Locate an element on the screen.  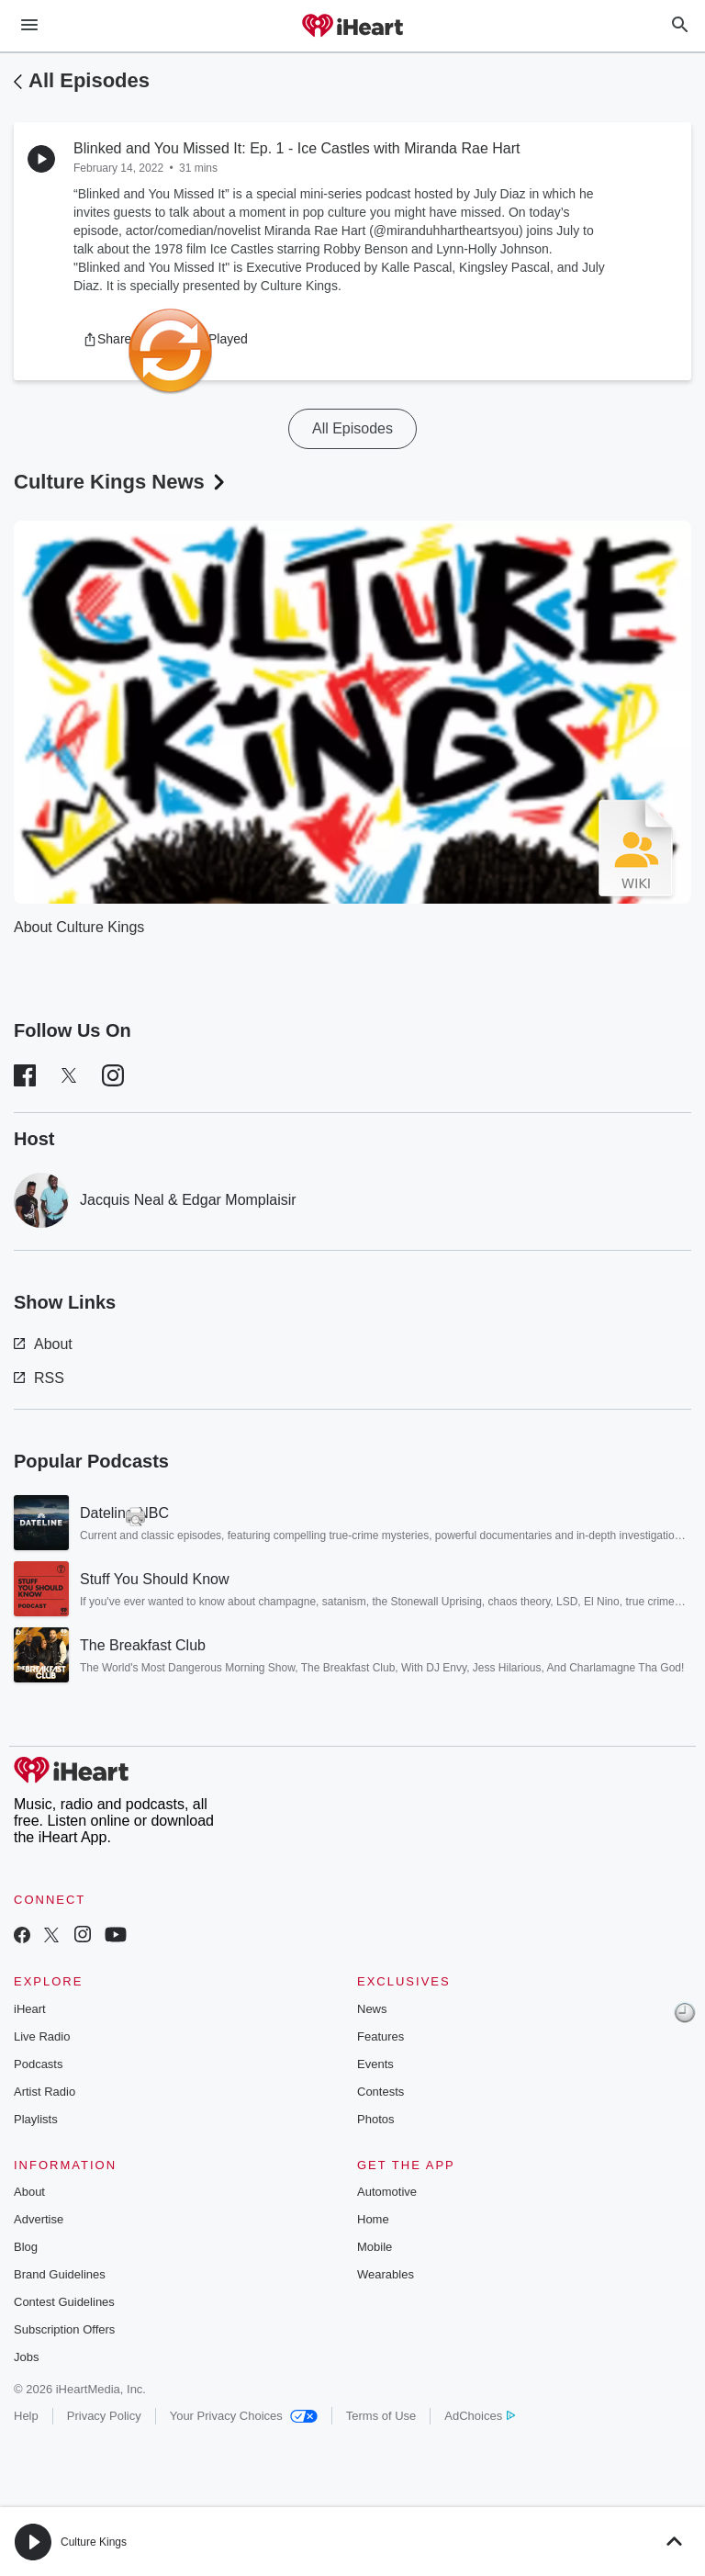
view recently accessed files is located at coordinates (685, 2012).